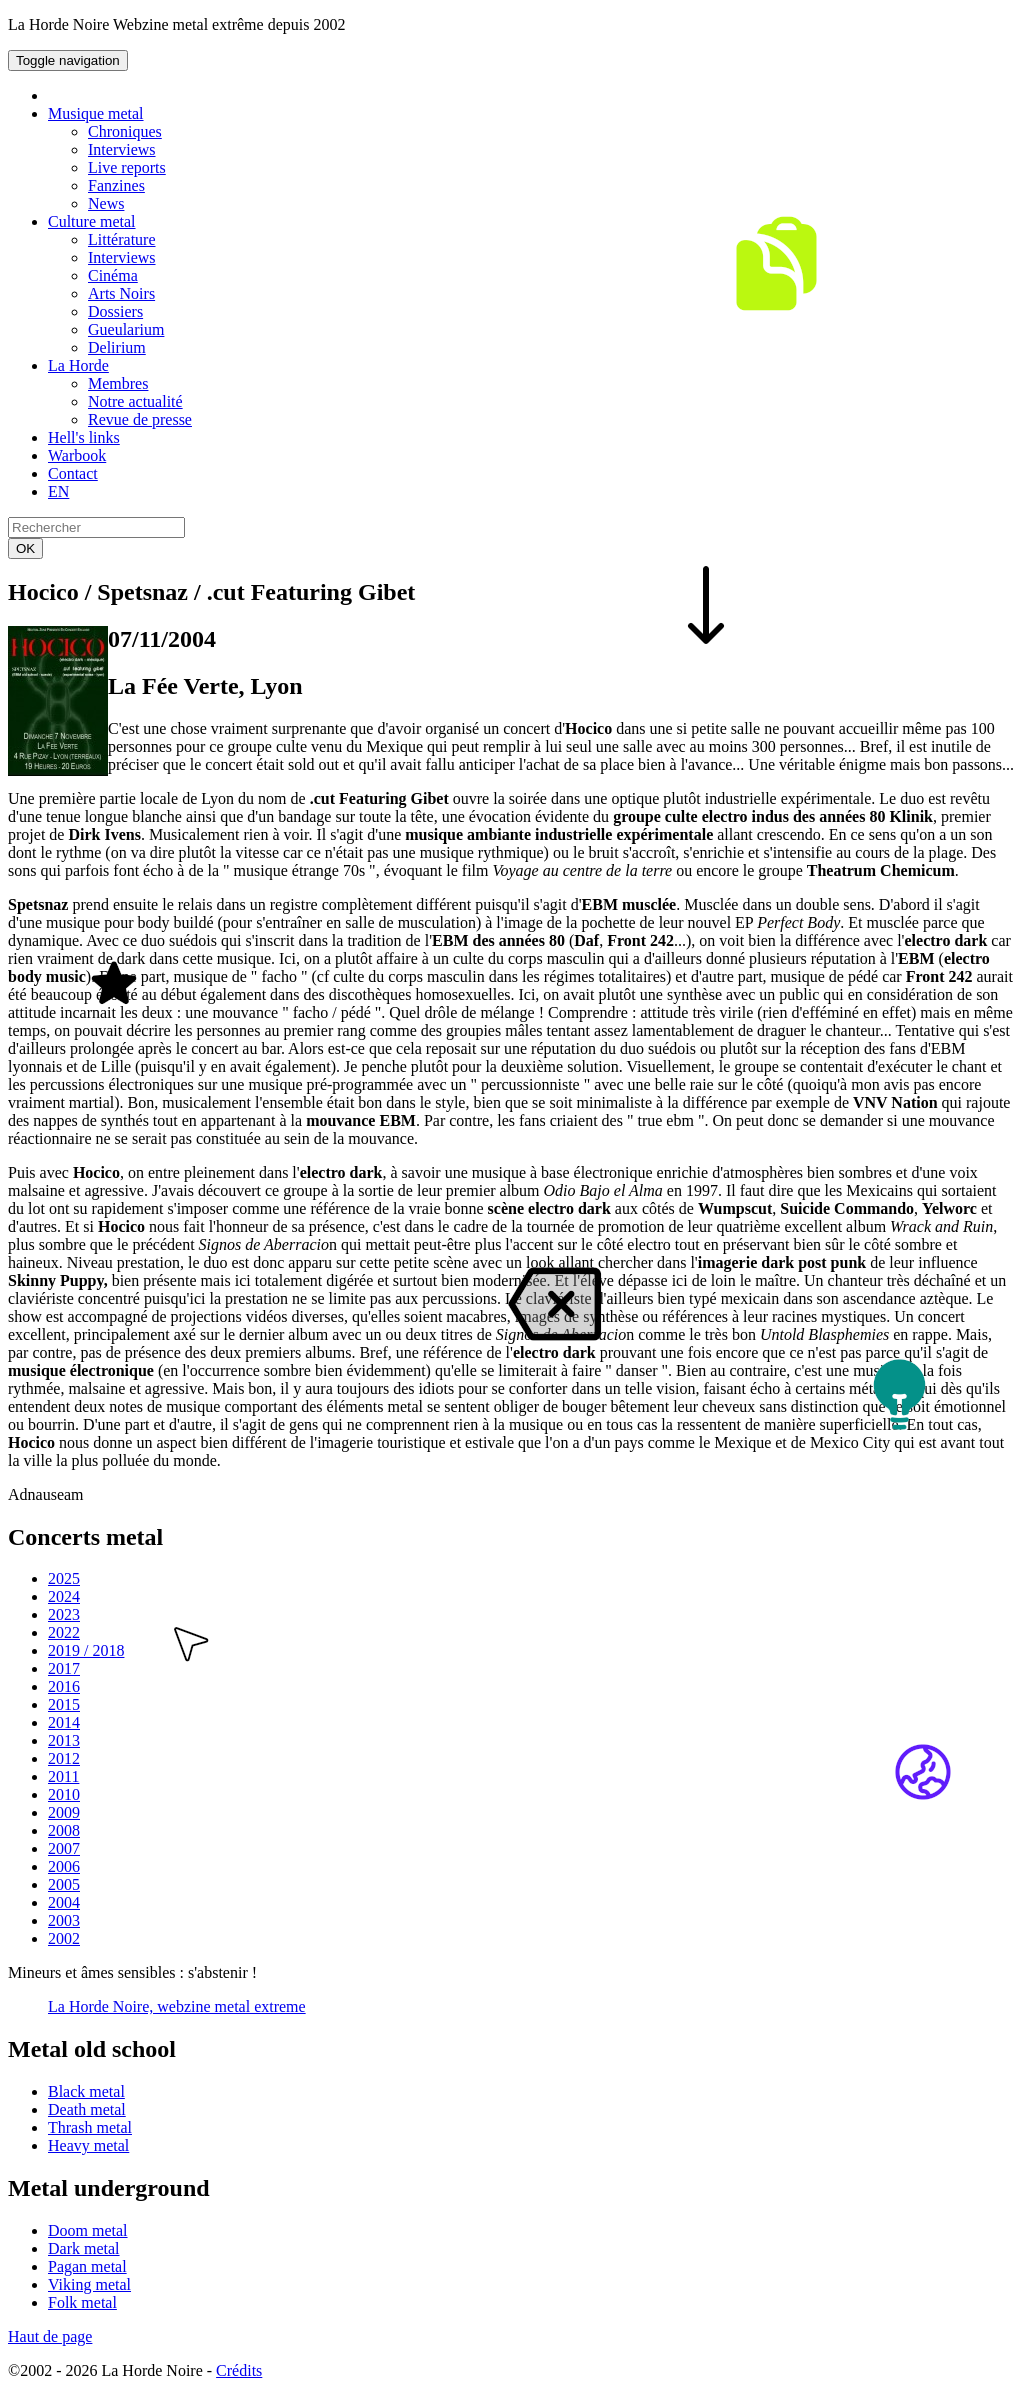 The height and width of the screenshot is (2396, 1024). What do you see at coordinates (923, 1772) in the screenshot?
I see `switch to asia-australia region` at bounding box center [923, 1772].